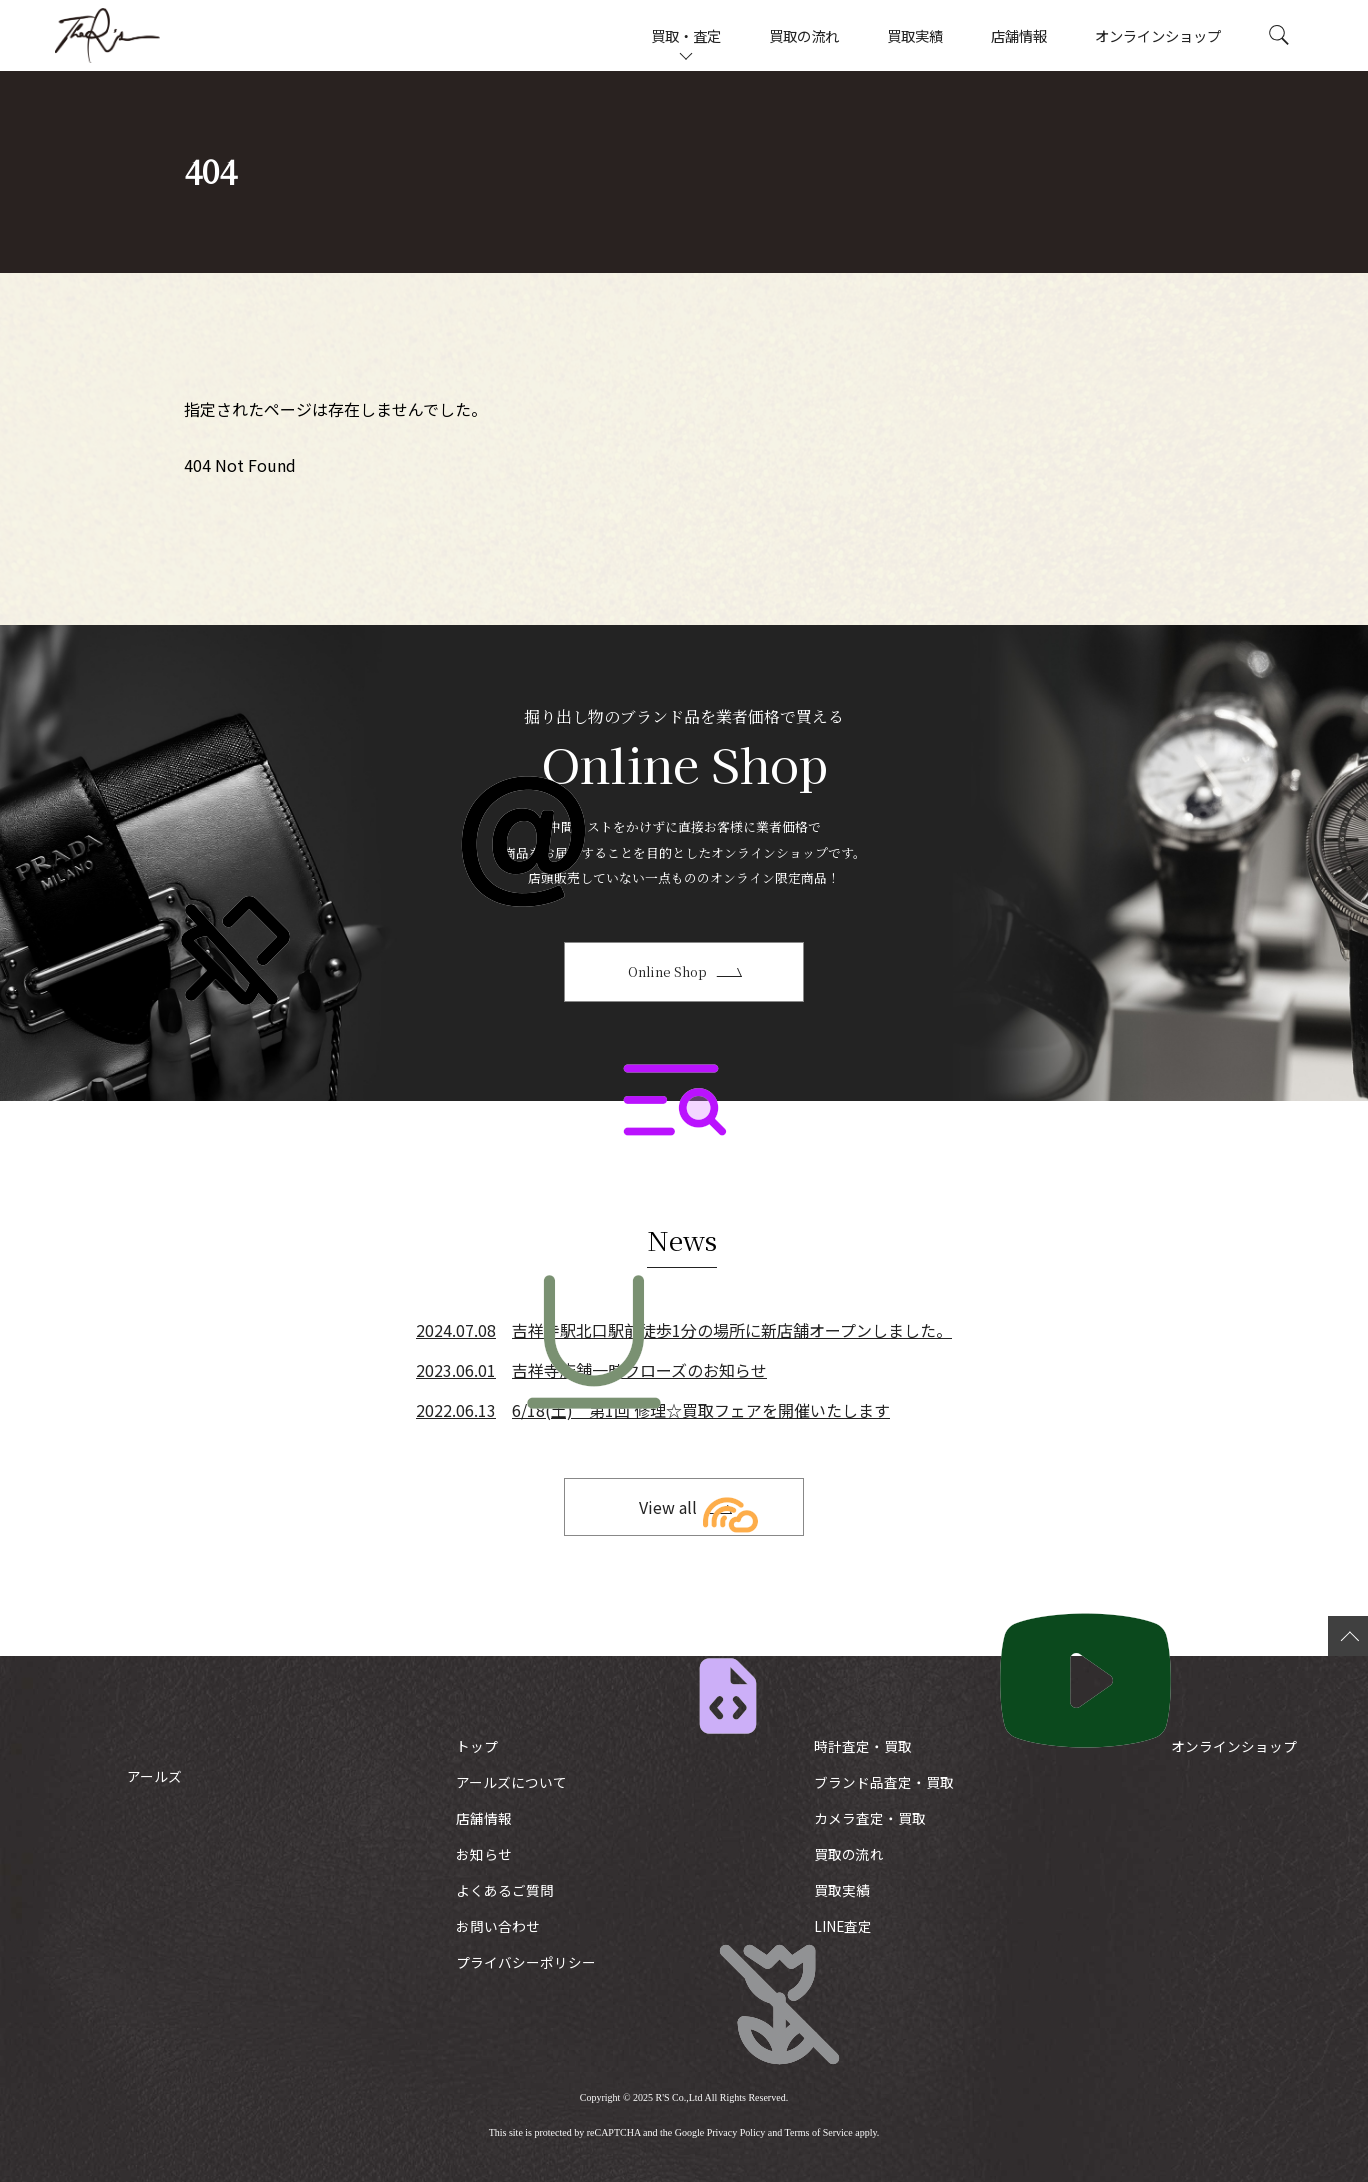 The height and width of the screenshot is (2182, 1368). What do you see at coordinates (523, 841) in the screenshot?
I see `mention a user in chat` at bounding box center [523, 841].